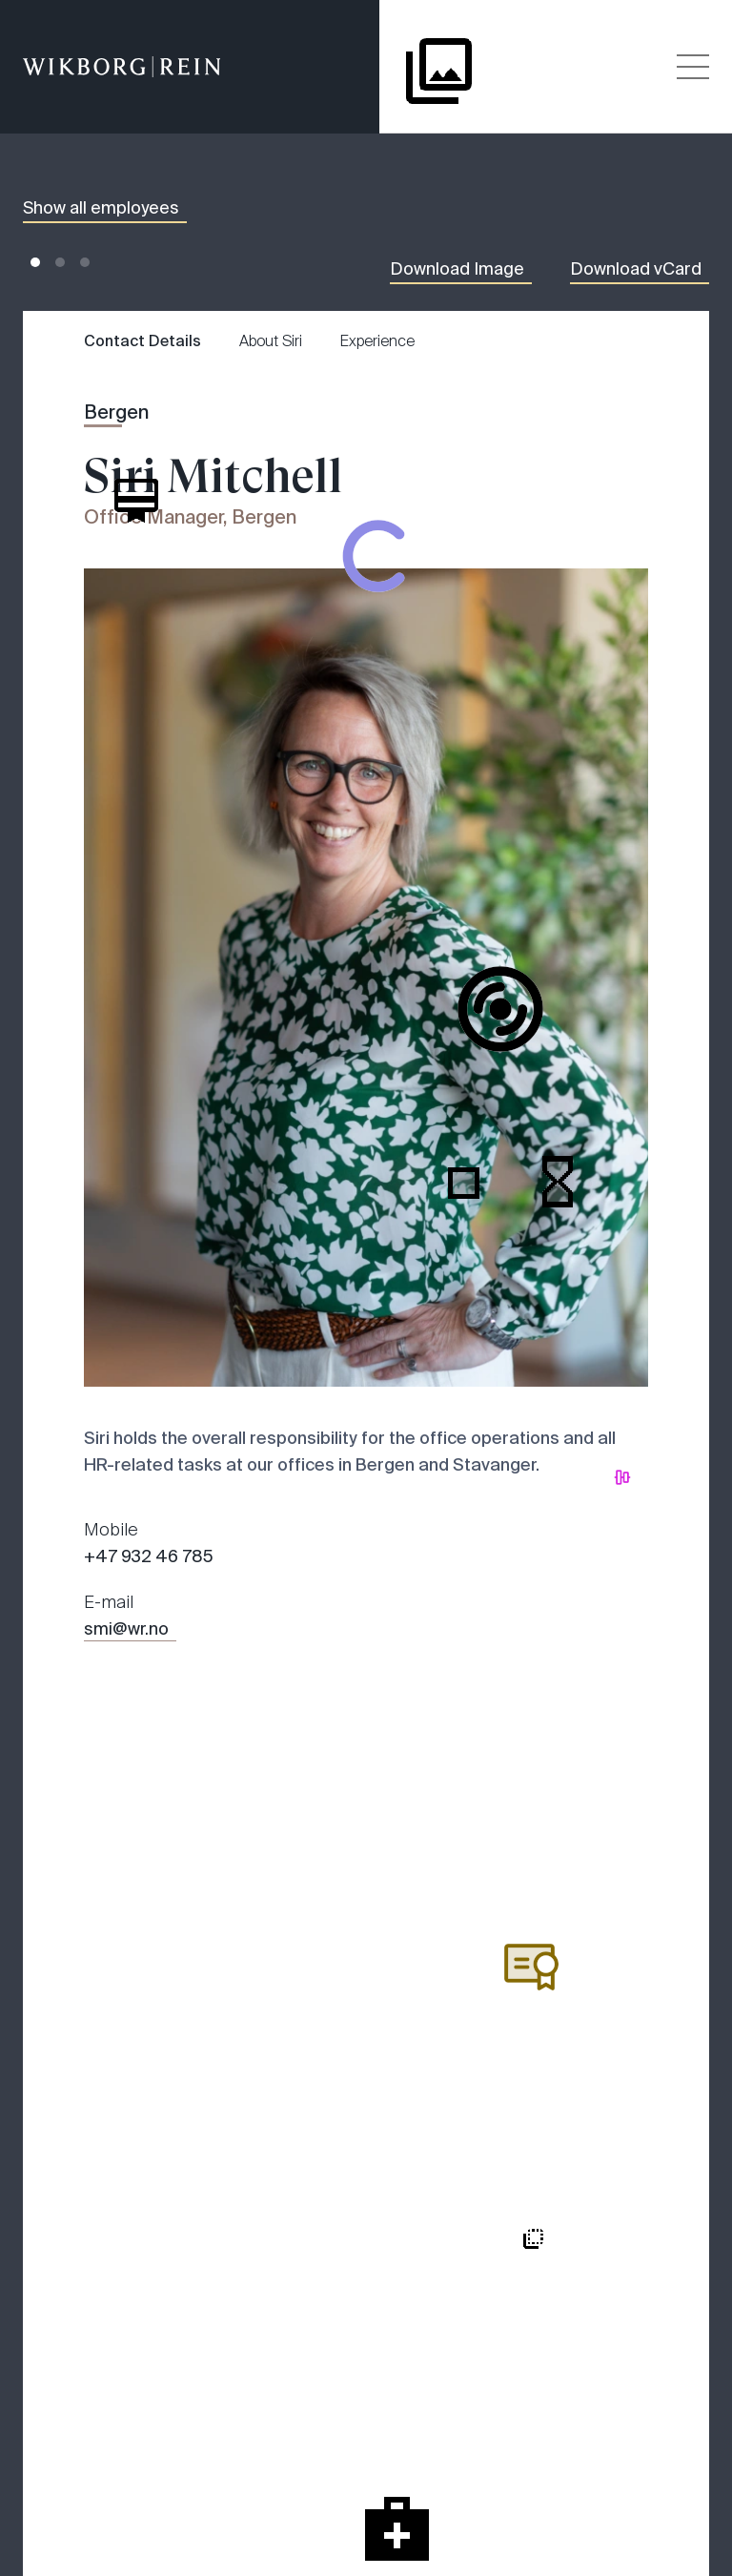 Image resolution: width=732 pixels, height=2576 pixels. What do you see at coordinates (529, 1965) in the screenshot?
I see `view certification or credentials` at bounding box center [529, 1965].